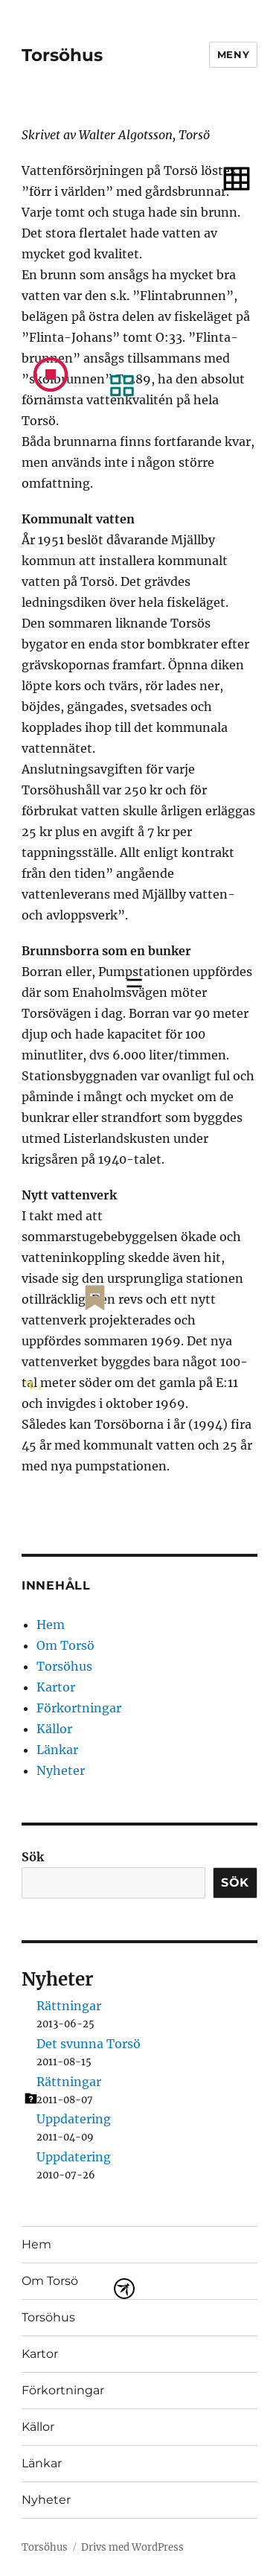  I want to click on remove from saved bookmarks, so click(94, 1297).